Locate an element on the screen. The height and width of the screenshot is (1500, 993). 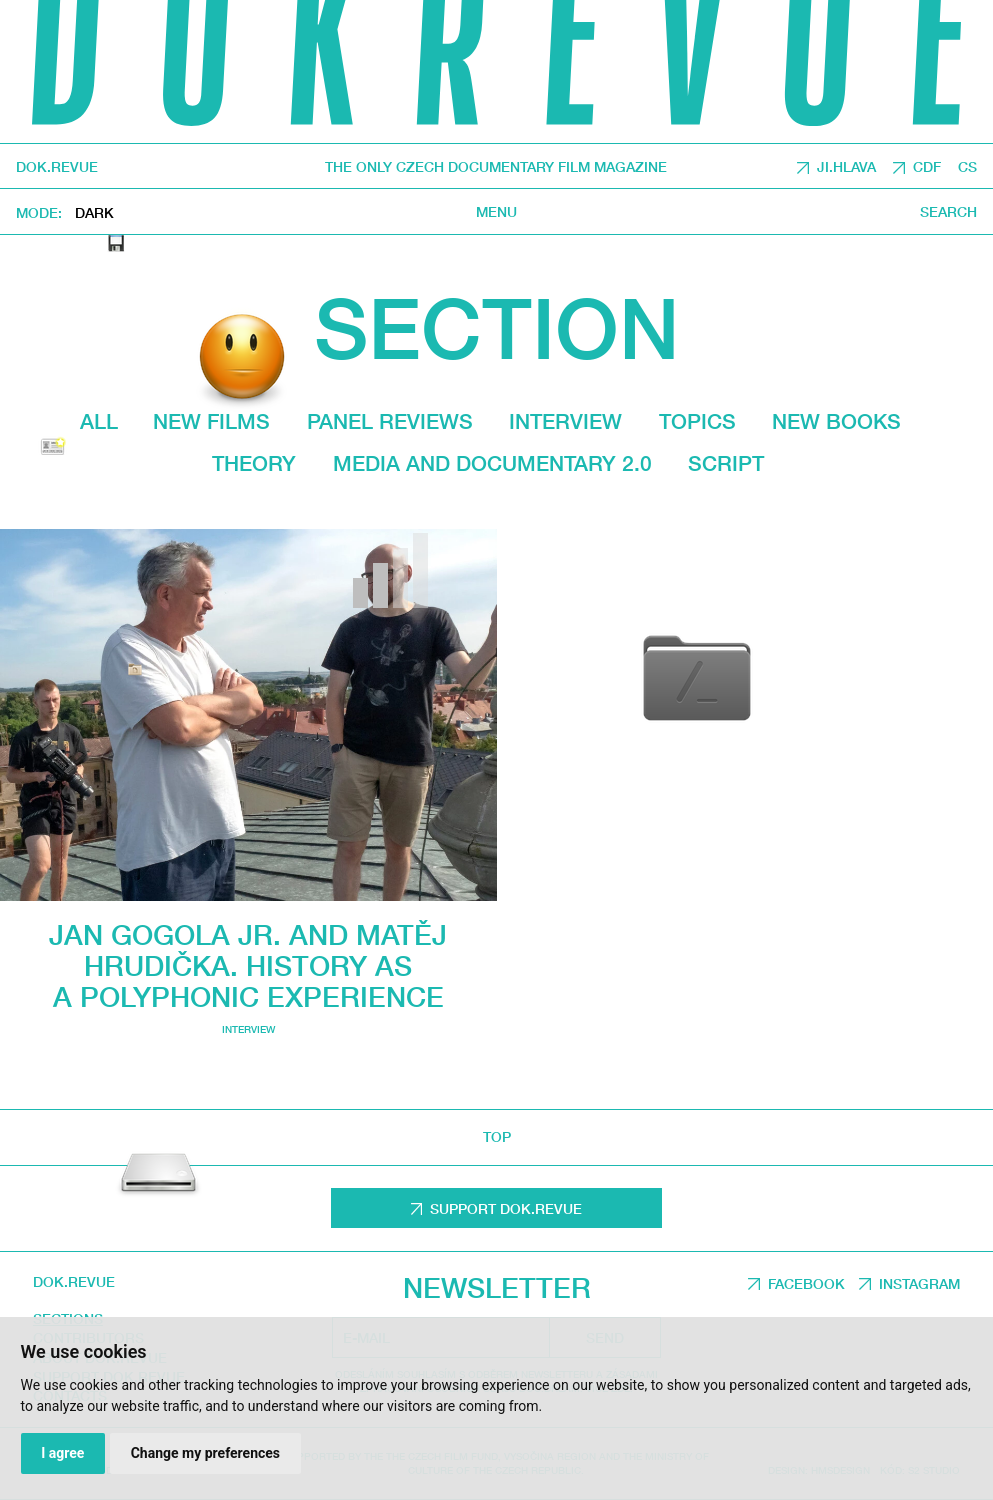
indicates moderate cellular signal strength is located at coordinates (393, 573).